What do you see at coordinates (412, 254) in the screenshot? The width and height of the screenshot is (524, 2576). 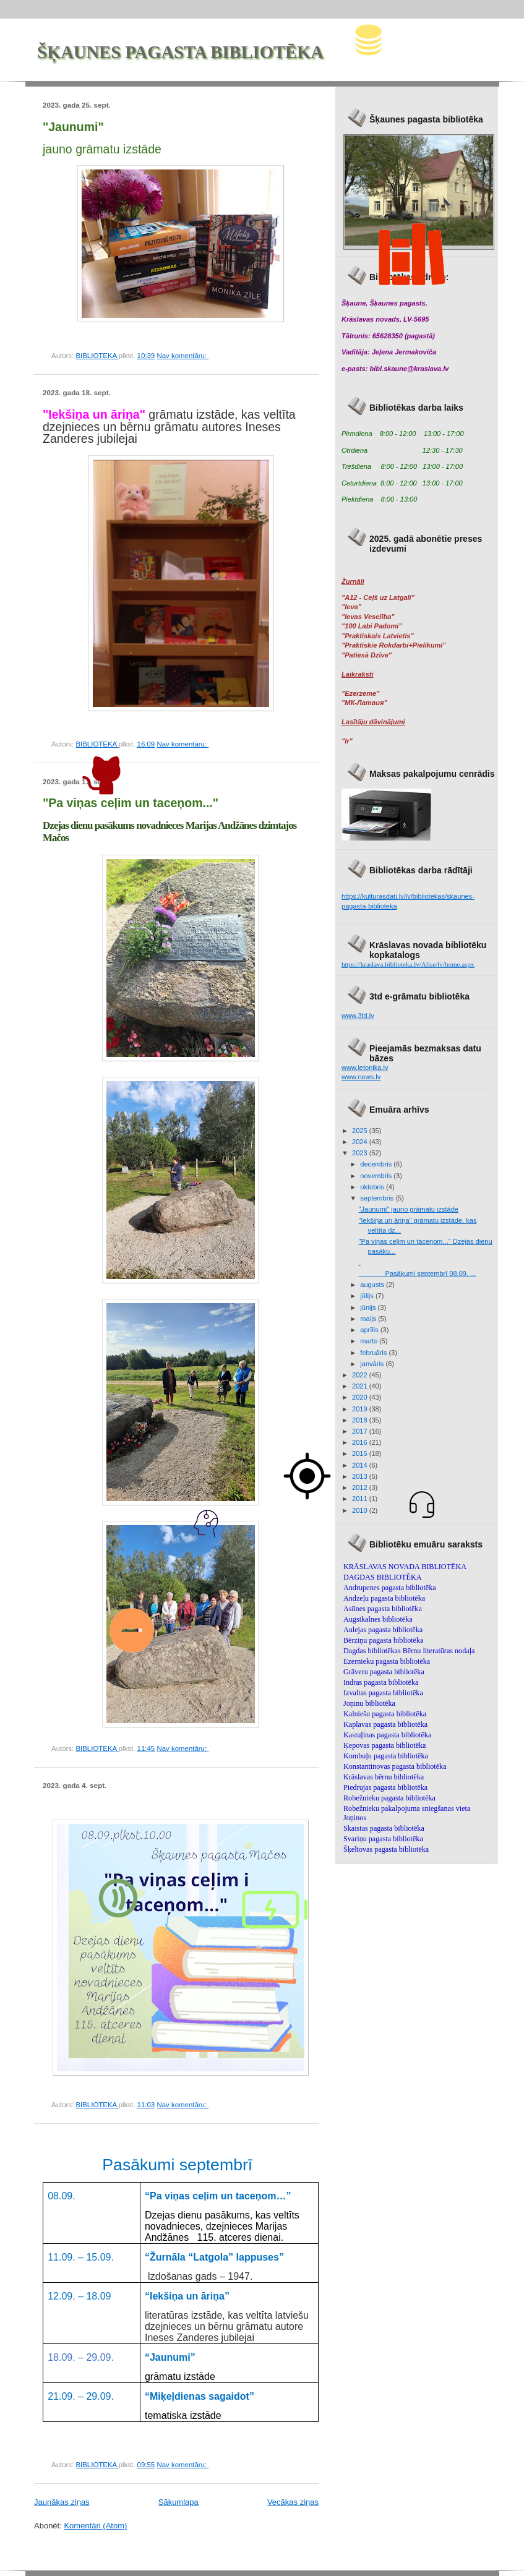 I see `access your saved books or media library` at bounding box center [412, 254].